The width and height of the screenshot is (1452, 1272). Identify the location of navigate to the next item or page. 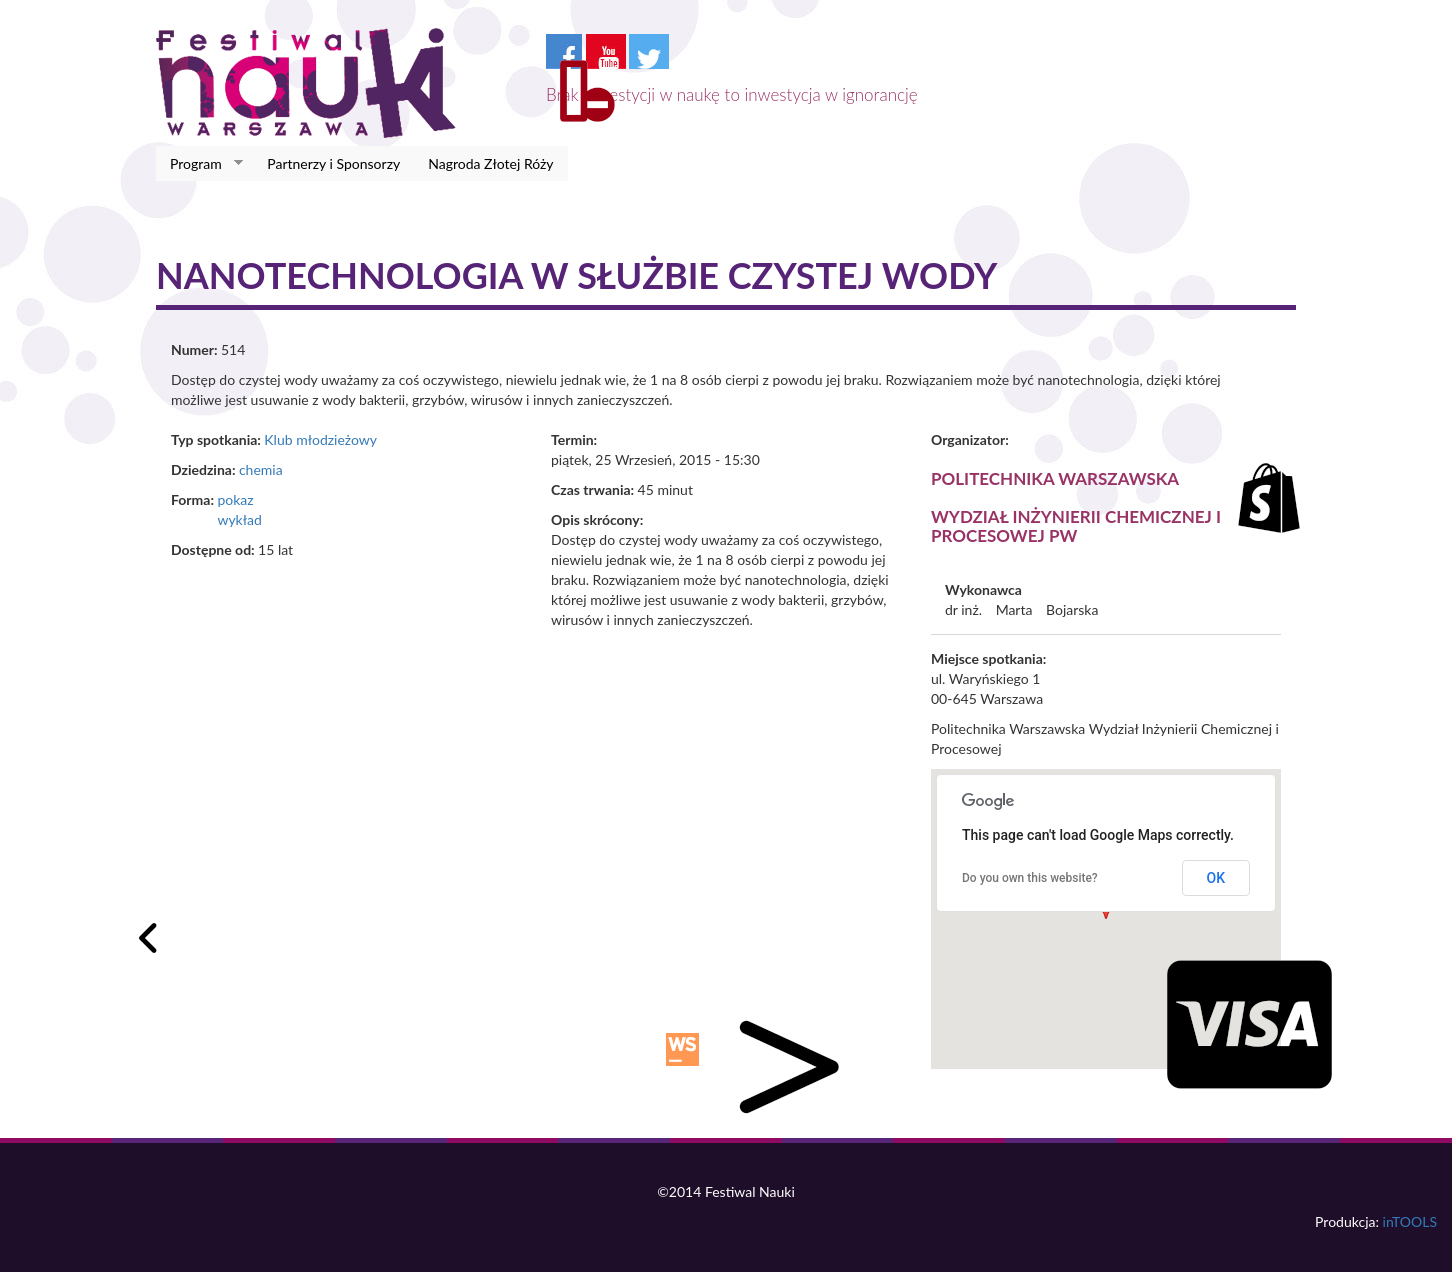
(786, 1067).